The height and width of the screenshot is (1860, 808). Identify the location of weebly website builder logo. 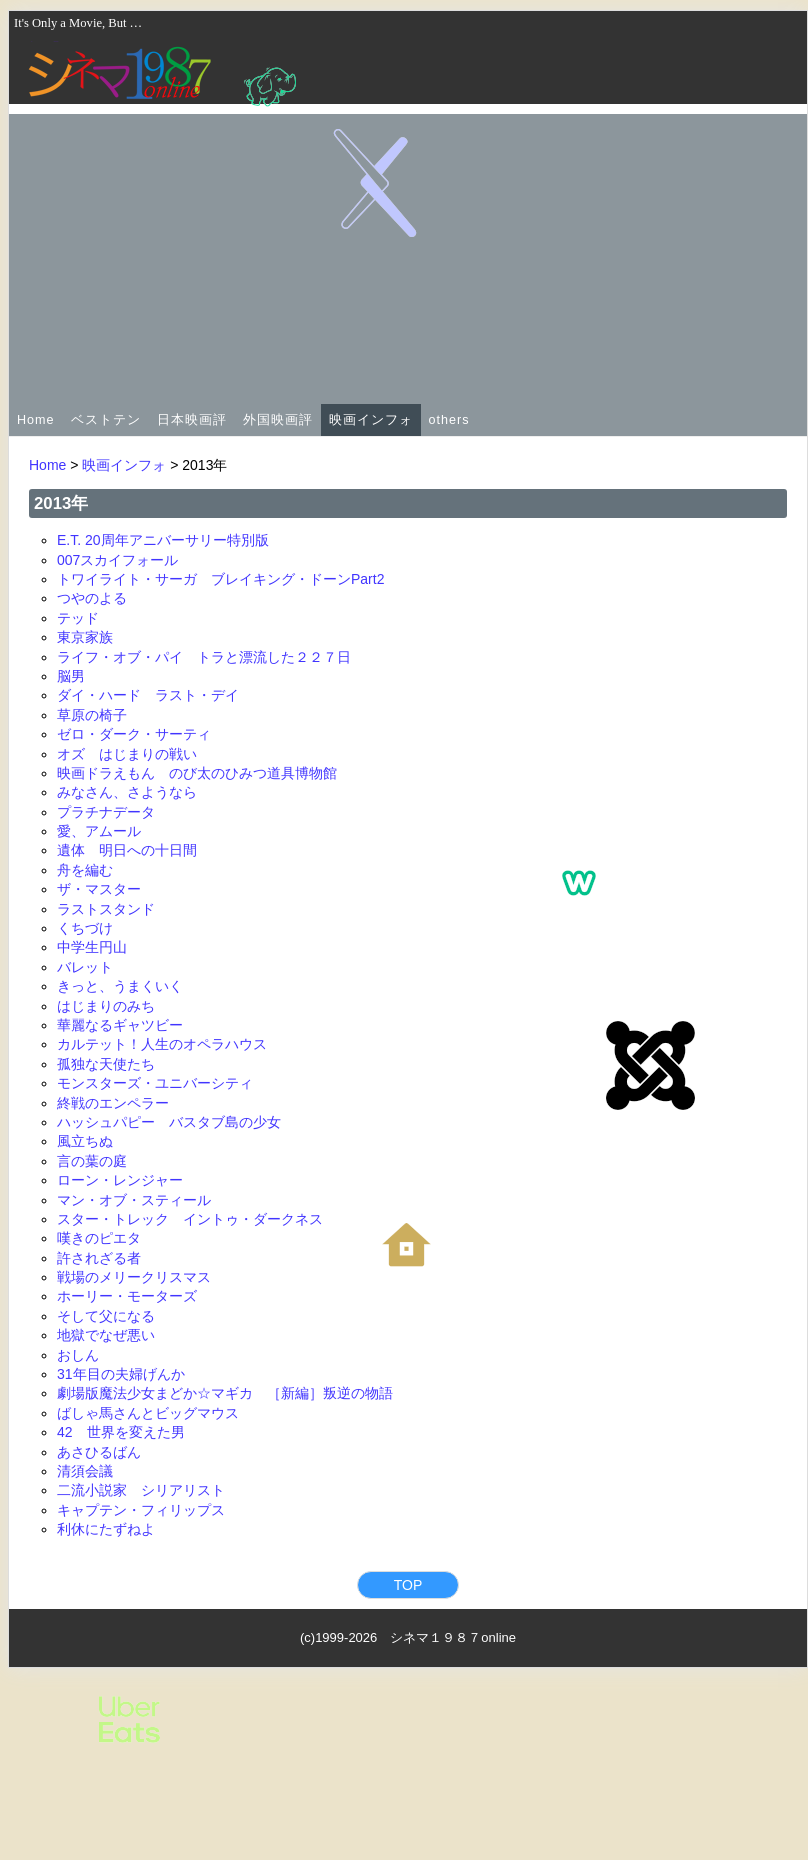
(579, 883).